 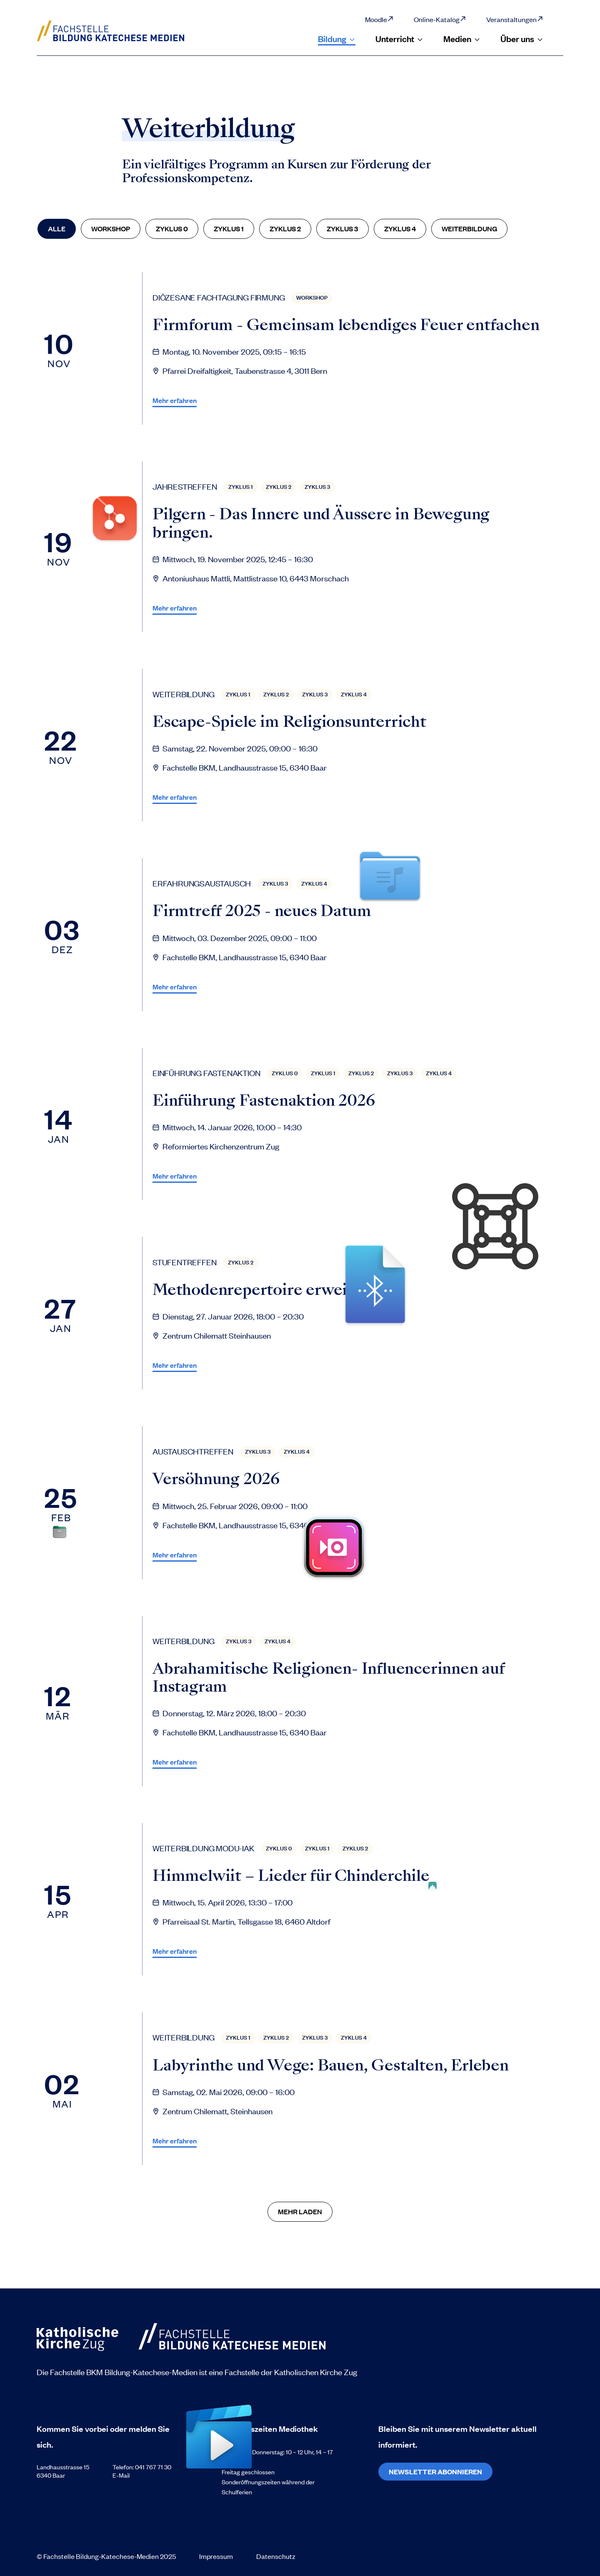 I want to click on open git version control application, so click(x=115, y=518).